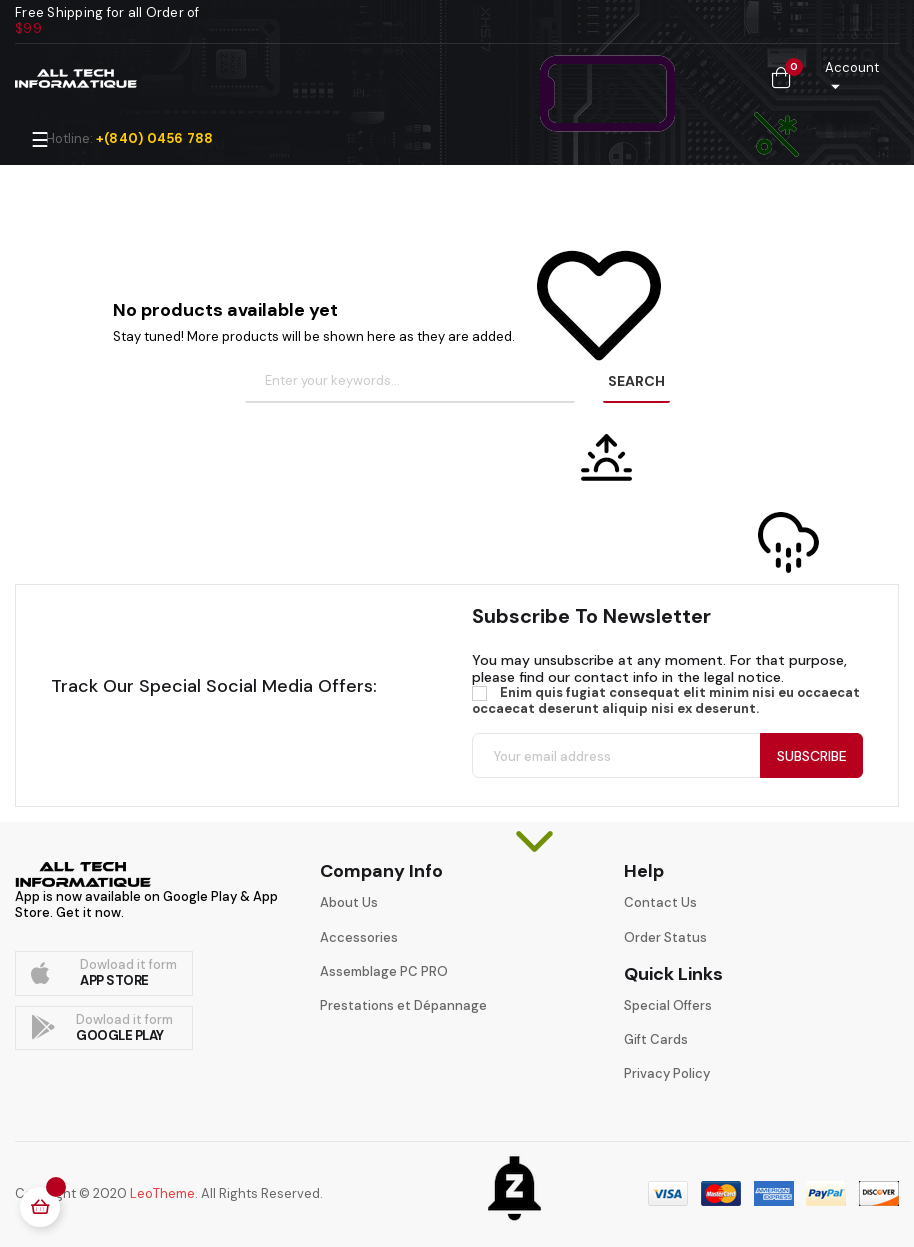 Image resolution: width=914 pixels, height=1247 pixels. What do you see at coordinates (534, 841) in the screenshot?
I see `expand a dropdown menu or section` at bounding box center [534, 841].